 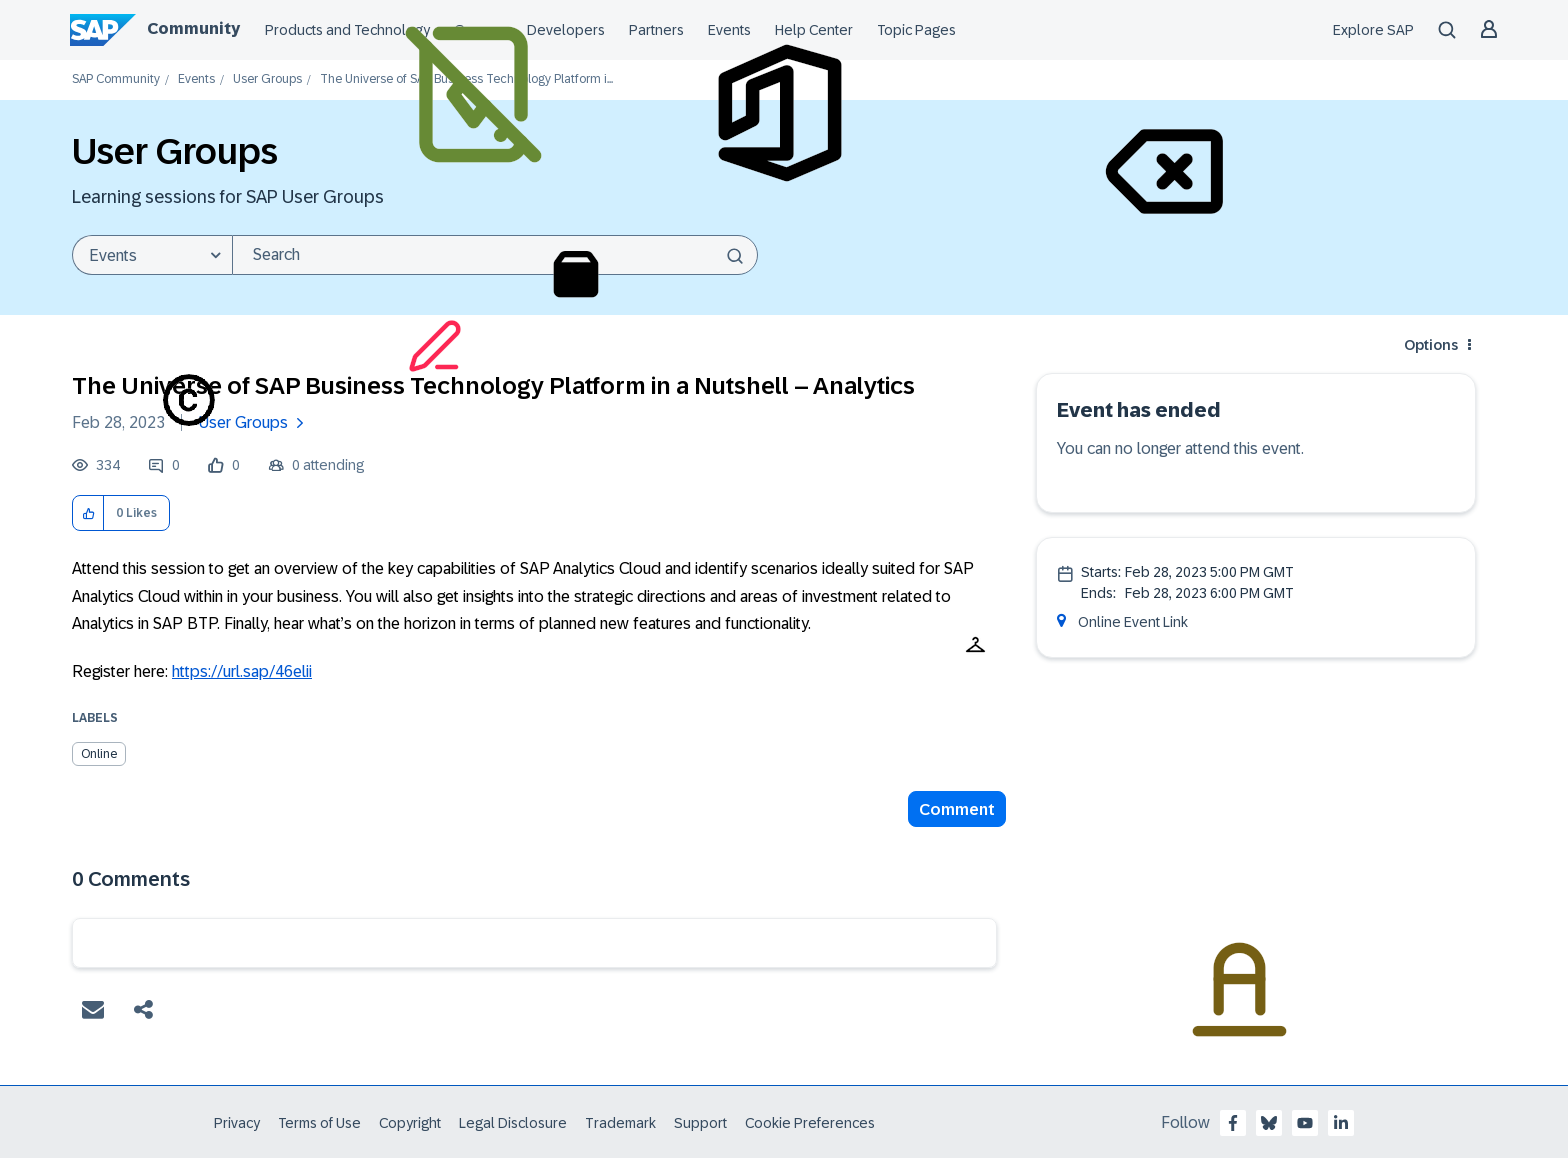 I want to click on delete the previous character, so click(x=1162, y=171).